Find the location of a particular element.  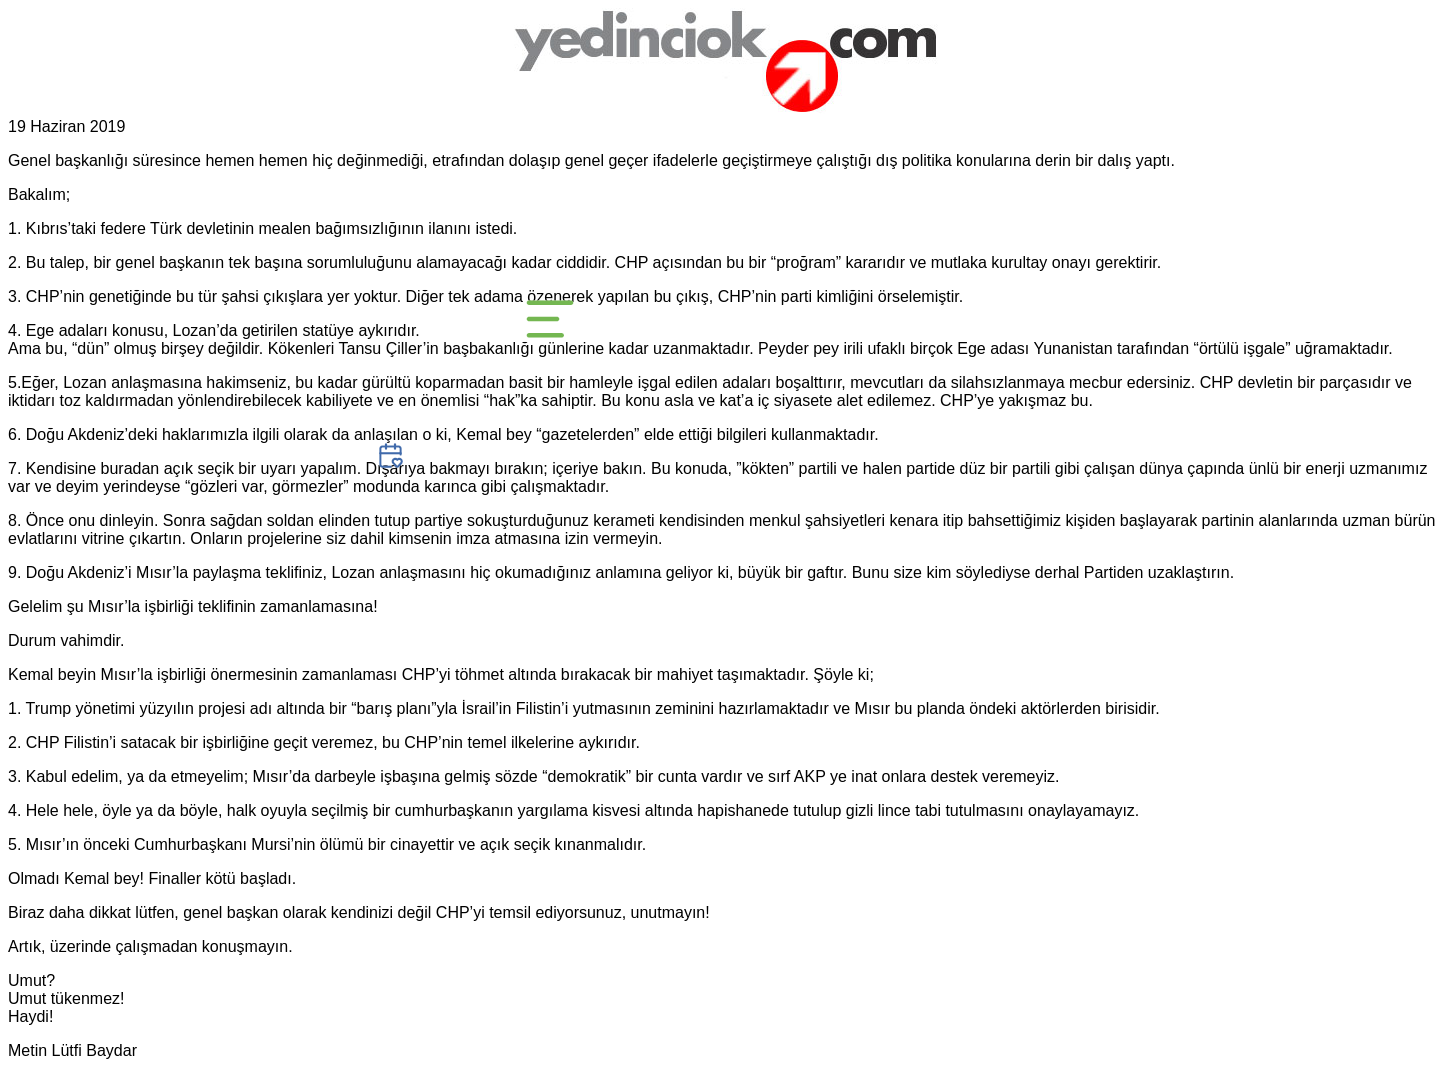

align text to the start of the line is located at coordinates (550, 319).